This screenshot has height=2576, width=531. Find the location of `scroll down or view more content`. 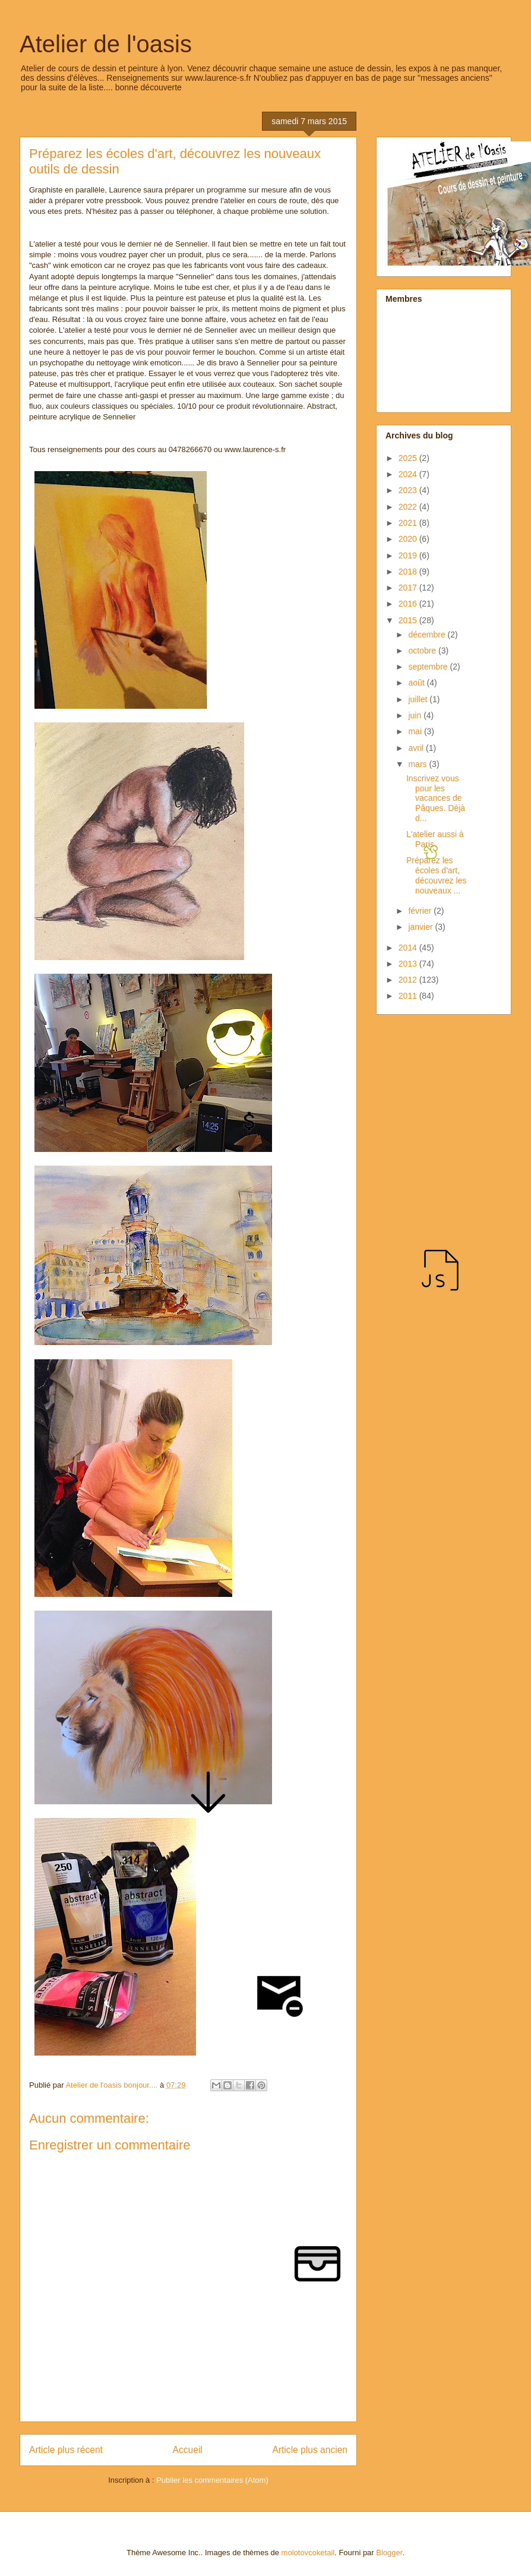

scroll down or view more content is located at coordinates (208, 1792).